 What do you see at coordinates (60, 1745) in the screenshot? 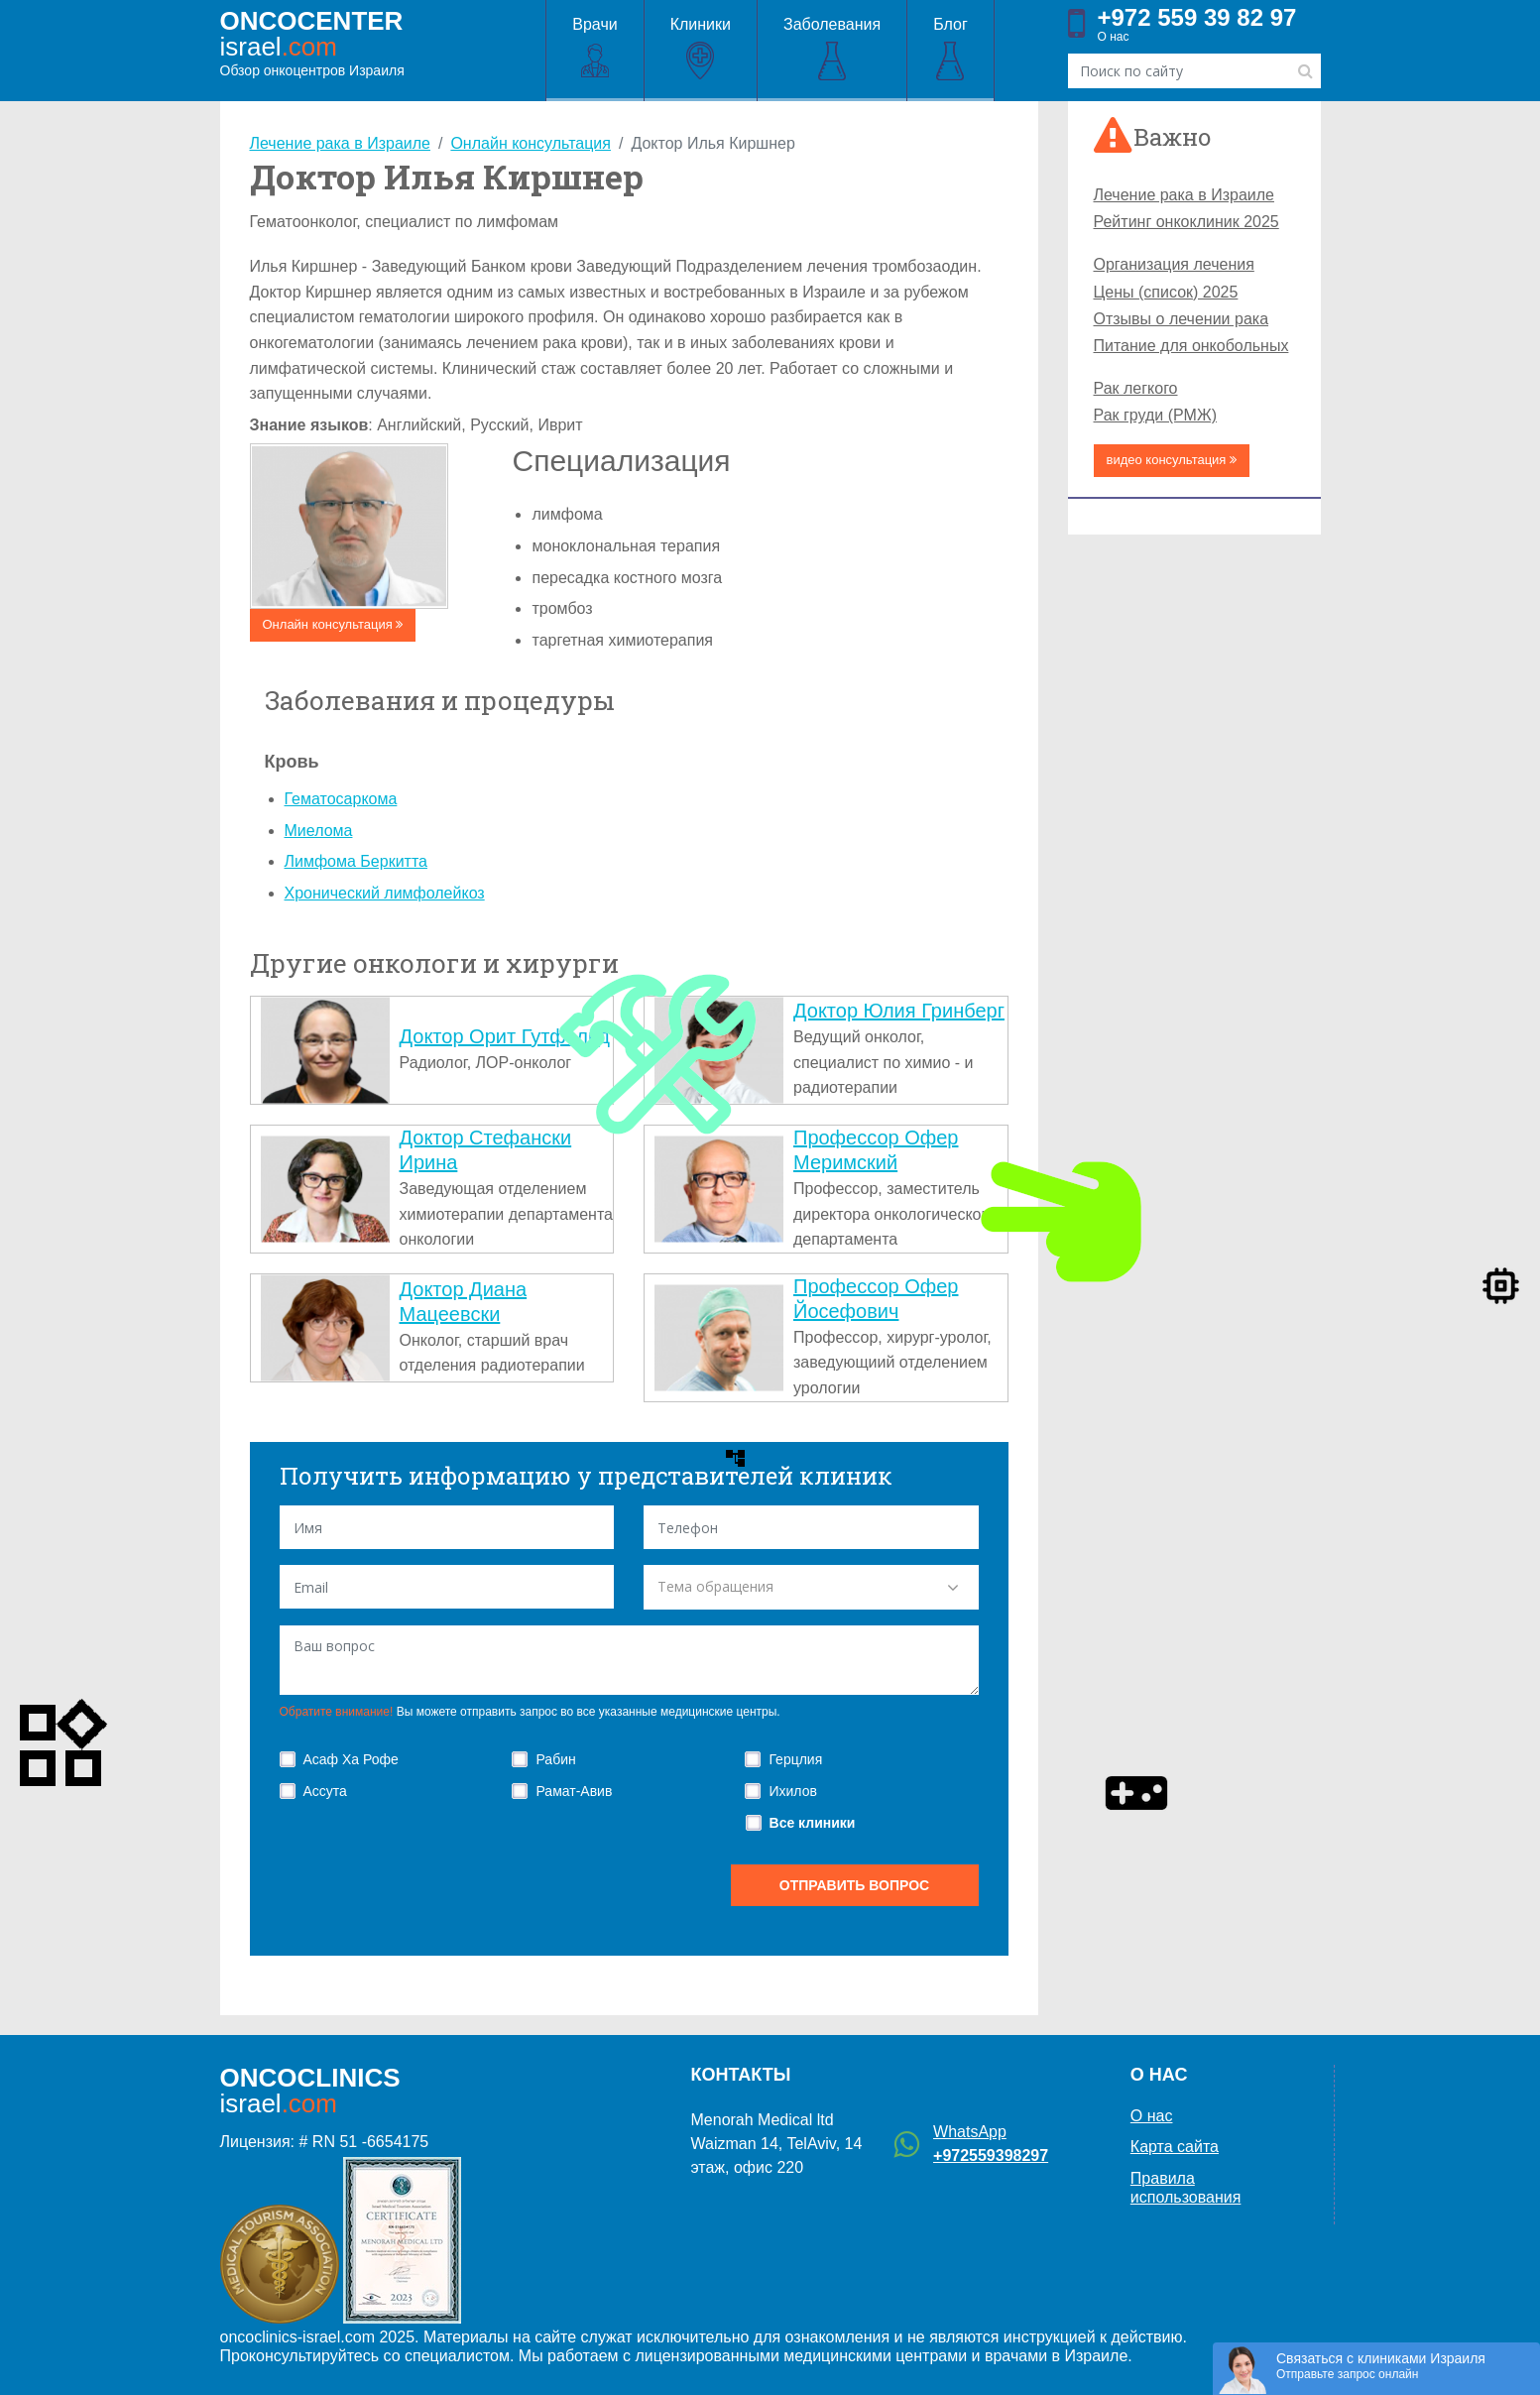
I see `access widgets or mini-apps` at bounding box center [60, 1745].